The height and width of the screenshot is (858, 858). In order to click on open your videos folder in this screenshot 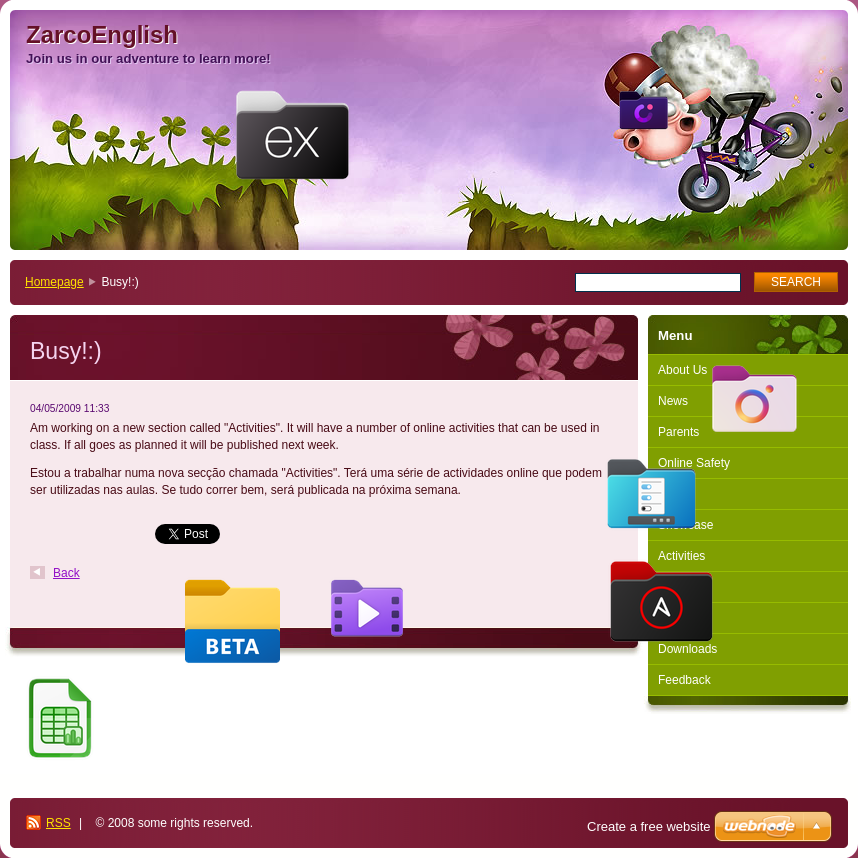, I will do `click(367, 610)`.